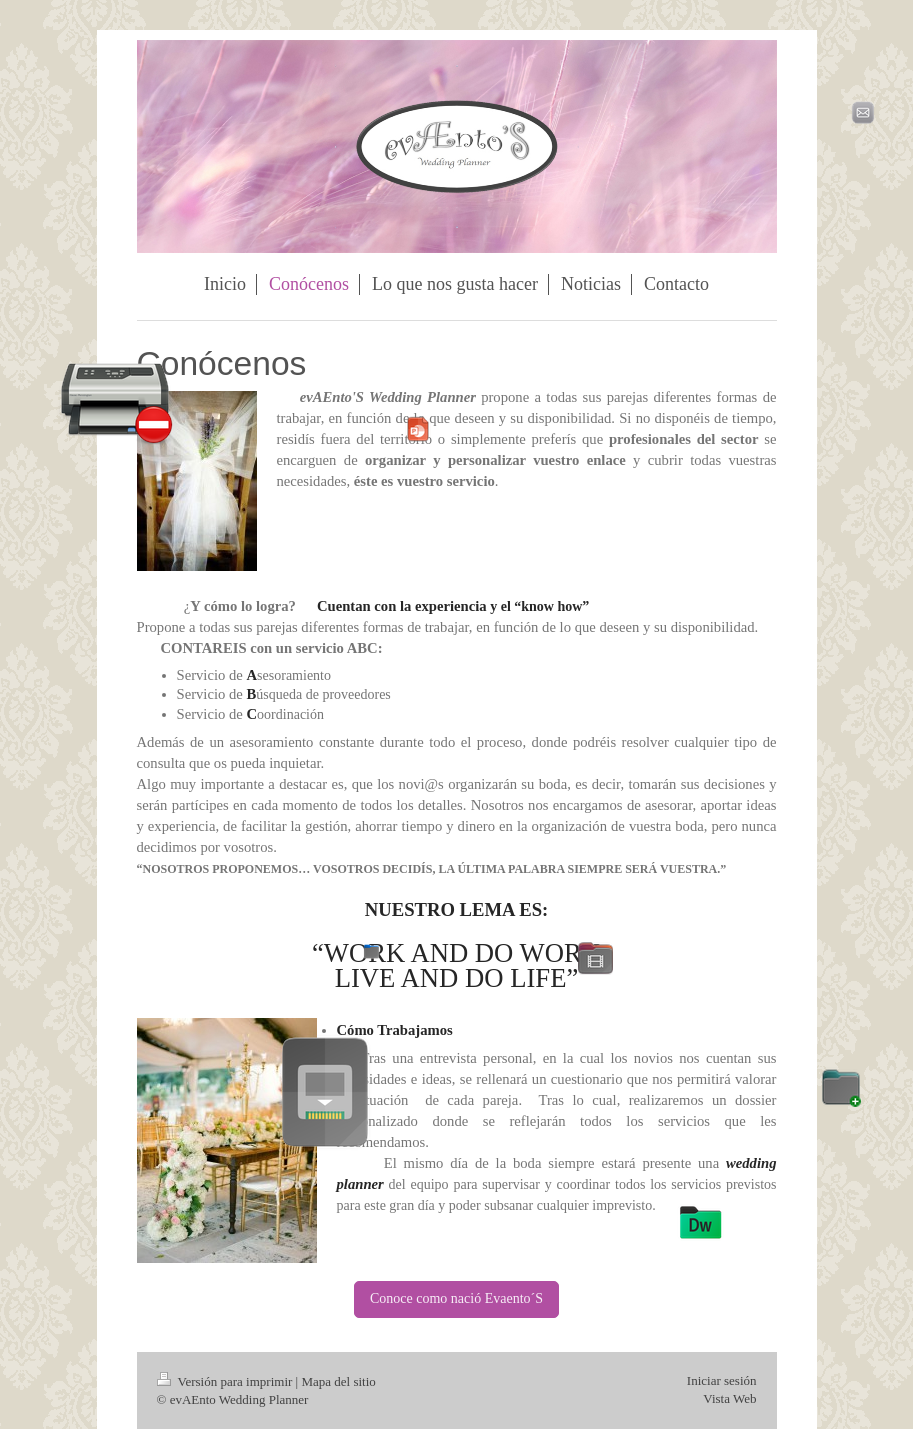 Image resolution: width=913 pixels, height=1429 pixels. Describe the element at coordinates (700, 1223) in the screenshot. I see `folder containing Adobe Dreamweaver project files` at that location.